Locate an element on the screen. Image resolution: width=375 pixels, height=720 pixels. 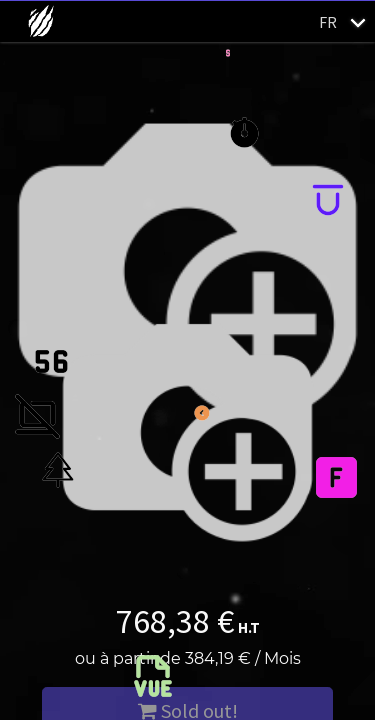
facebook app or social media shortcut is located at coordinates (336, 477).